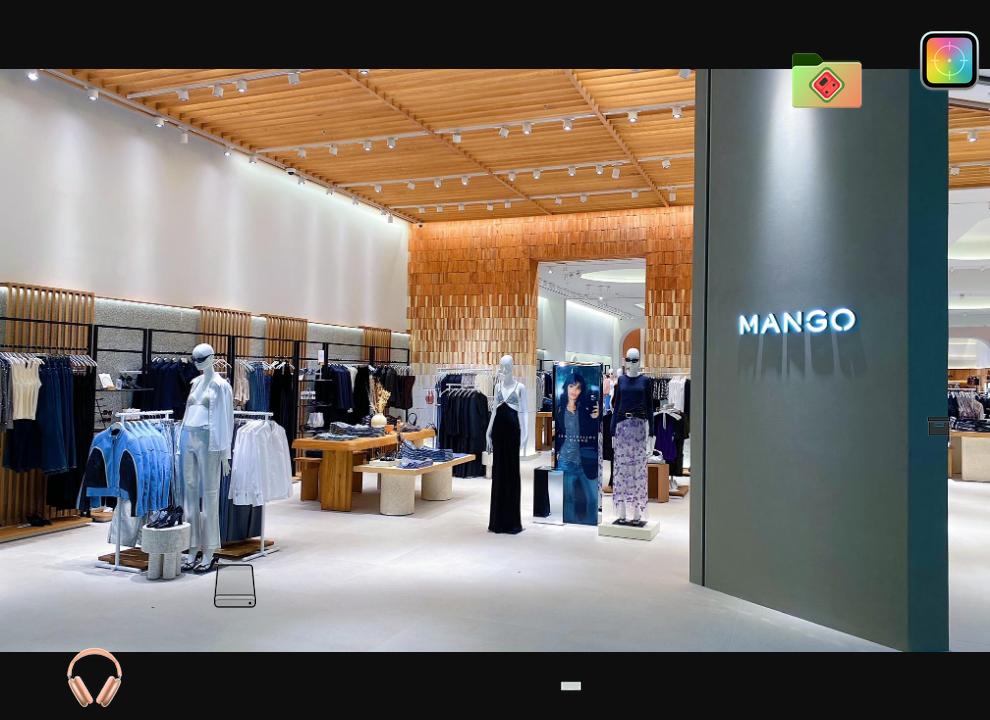  What do you see at coordinates (94, 677) in the screenshot?
I see `airpods max headphones in orange color variant` at bounding box center [94, 677].